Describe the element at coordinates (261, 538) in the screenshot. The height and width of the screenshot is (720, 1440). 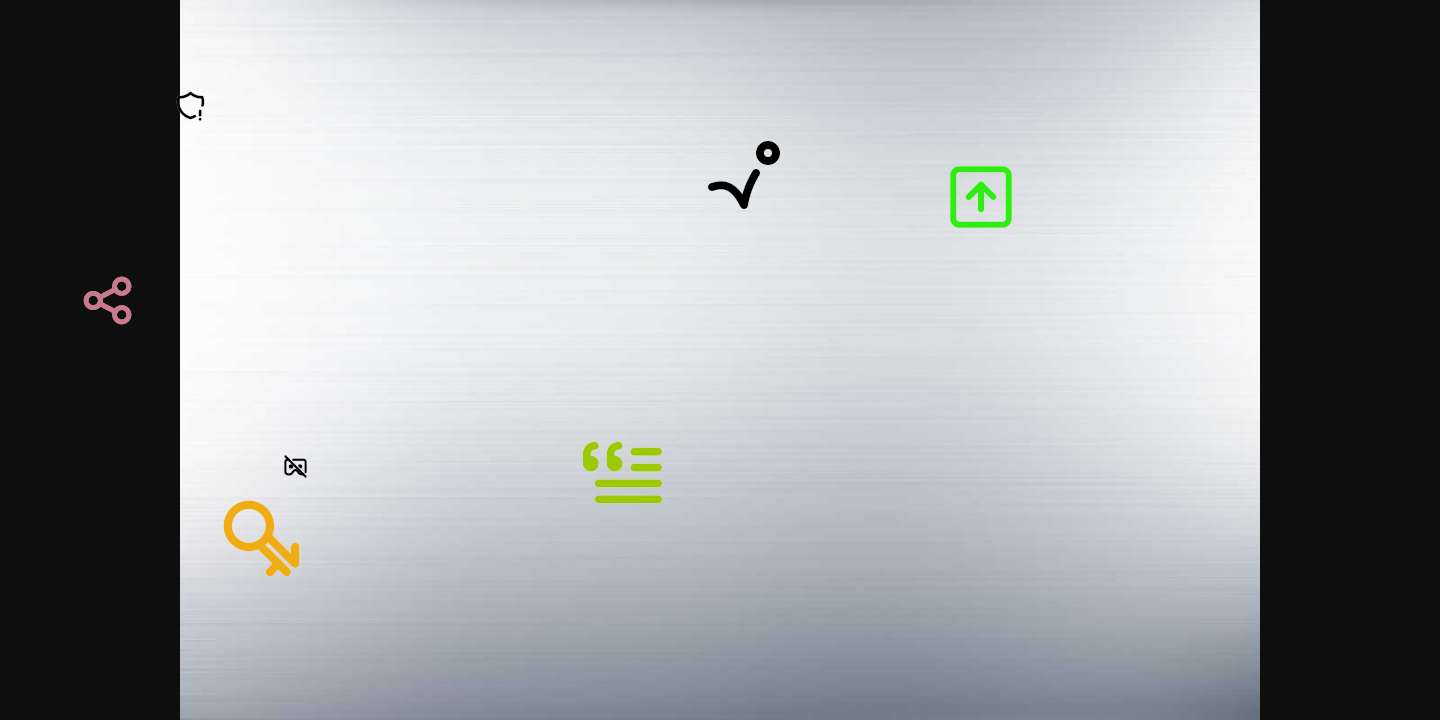
I see `select intergender or non-binary gender option` at that location.